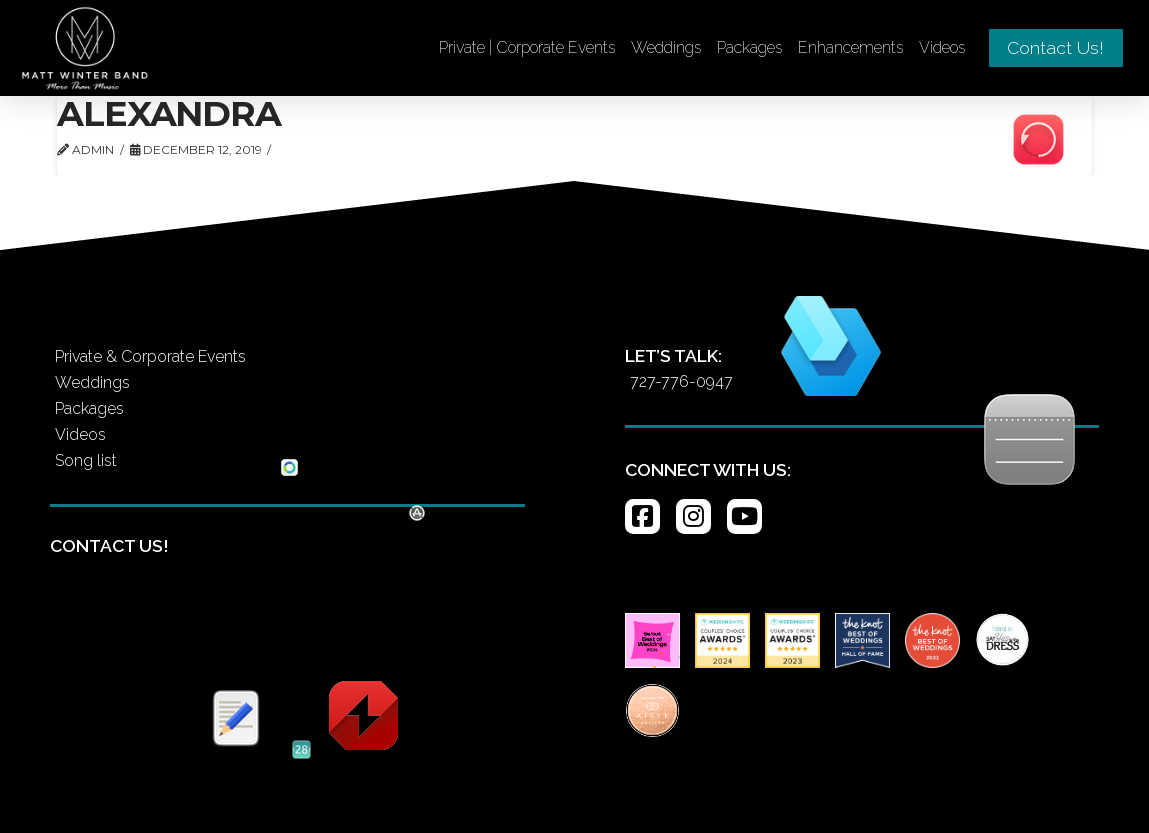  Describe the element at coordinates (417, 513) in the screenshot. I see `open the software update manager` at that location.